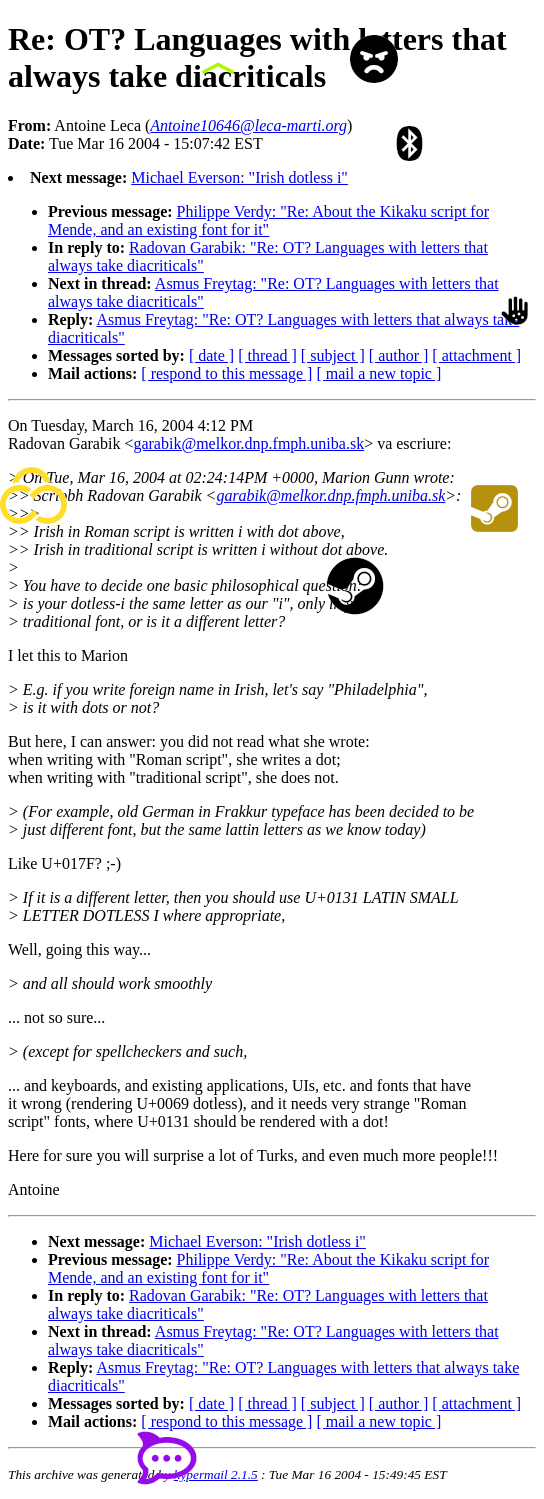 Image resolution: width=544 pixels, height=1499 pixels. Describe the element at coordinates (515, 310) in the screenshot. I see `indicates allergy information or warnings` at that location.